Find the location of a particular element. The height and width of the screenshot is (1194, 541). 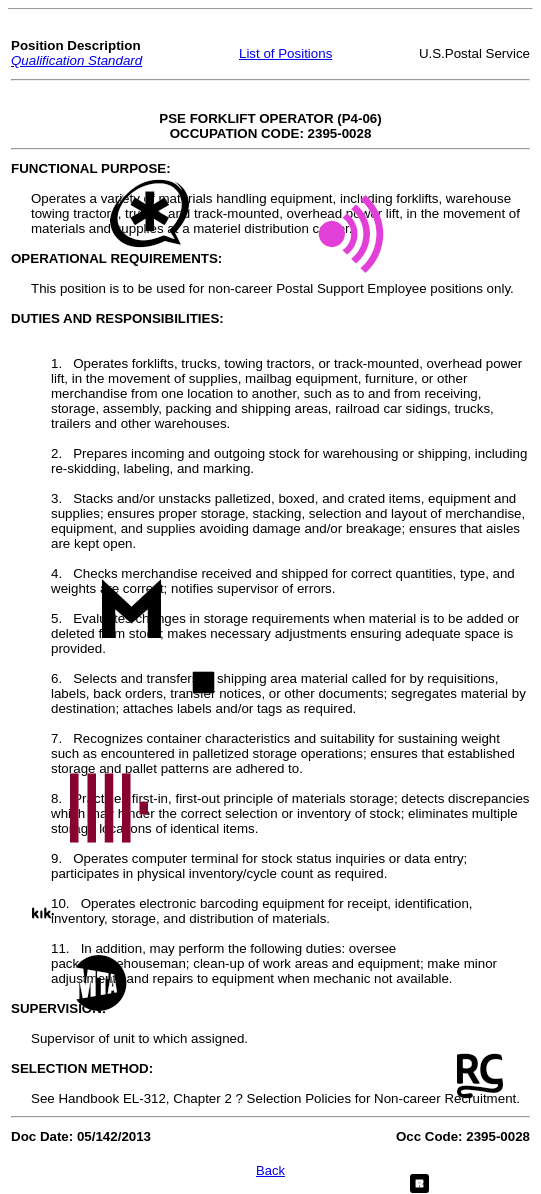

open kik messenger app is located at coordinates (43, 913).